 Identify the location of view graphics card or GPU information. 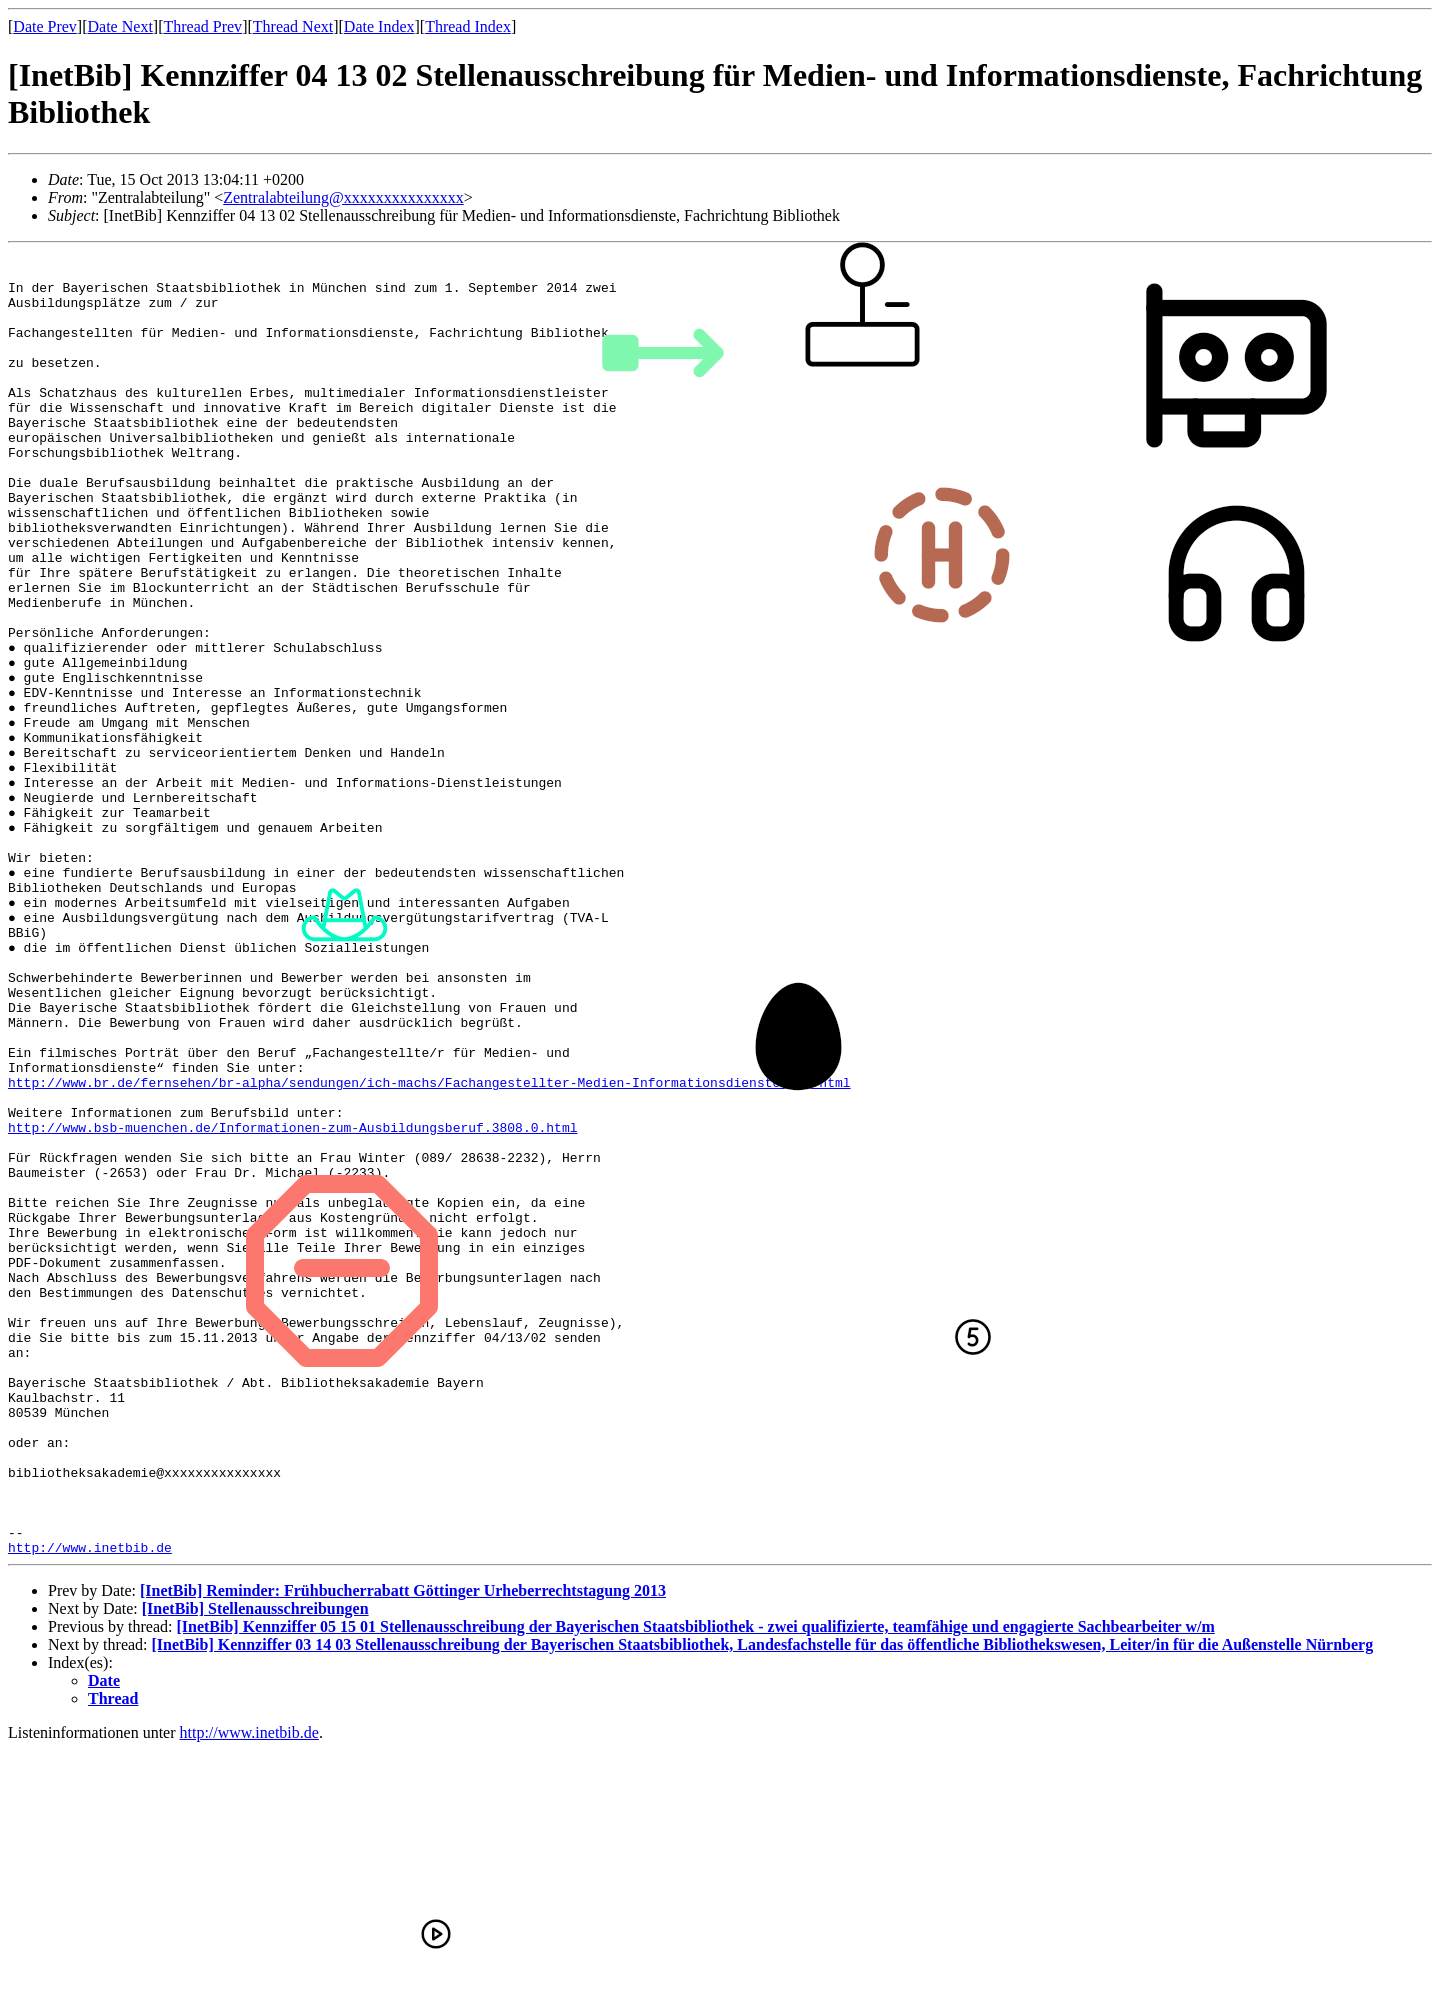
(1236, 365).